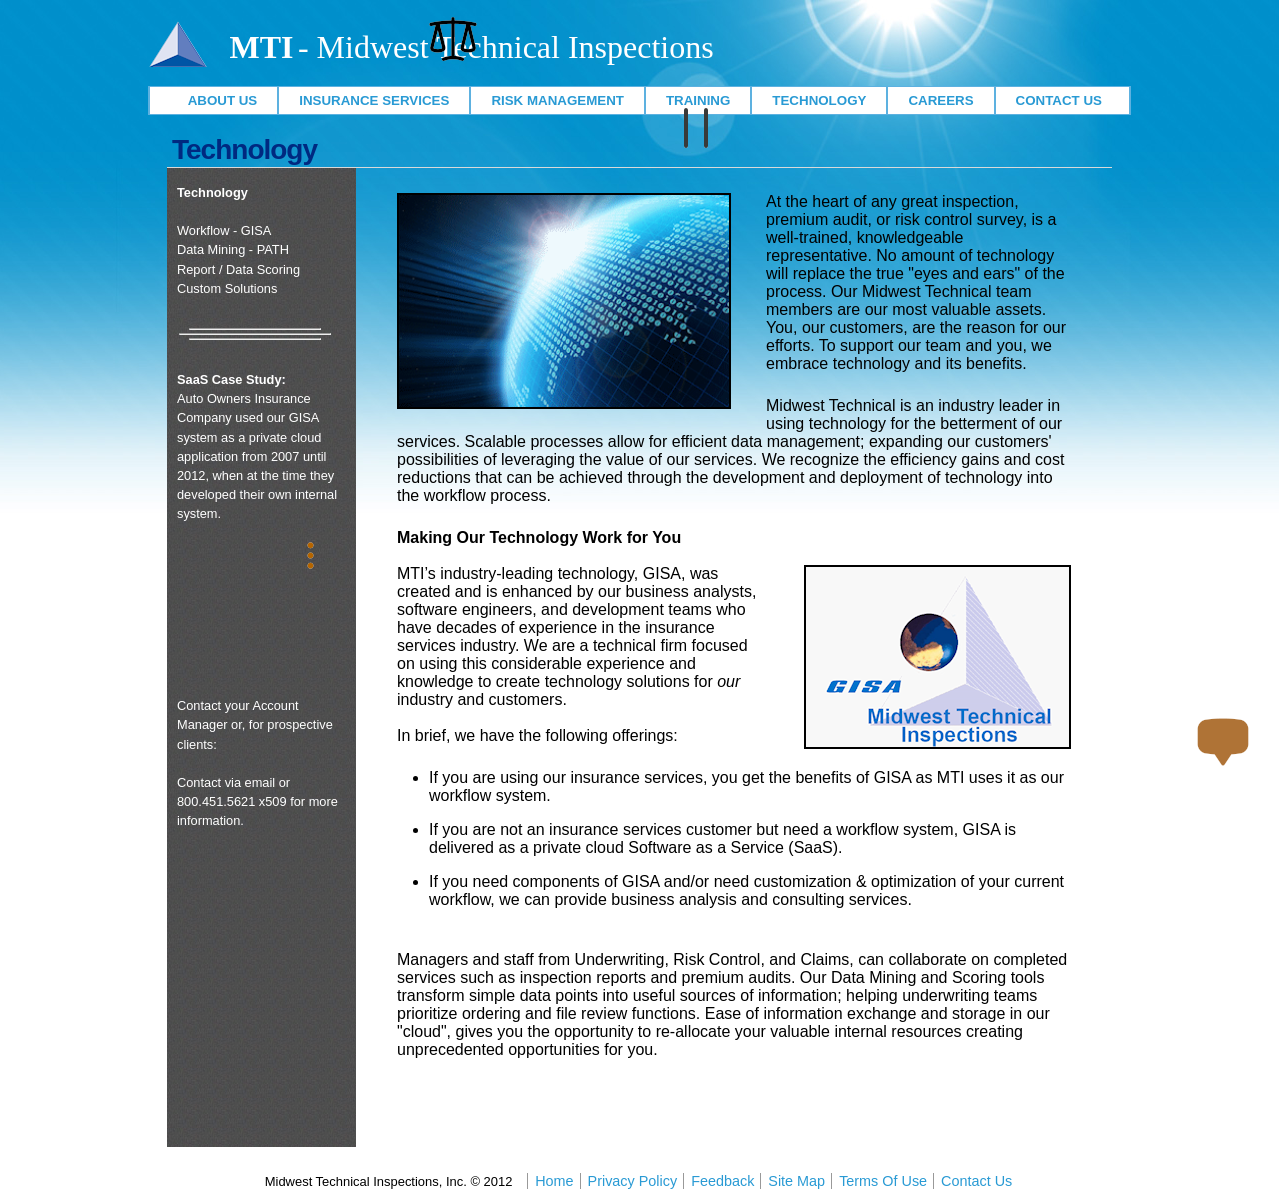 This screenshot has width=1279, height=1197. Describe the element at coordinates (696, 128) in the screenshot. I see `pause media playback` at that location.